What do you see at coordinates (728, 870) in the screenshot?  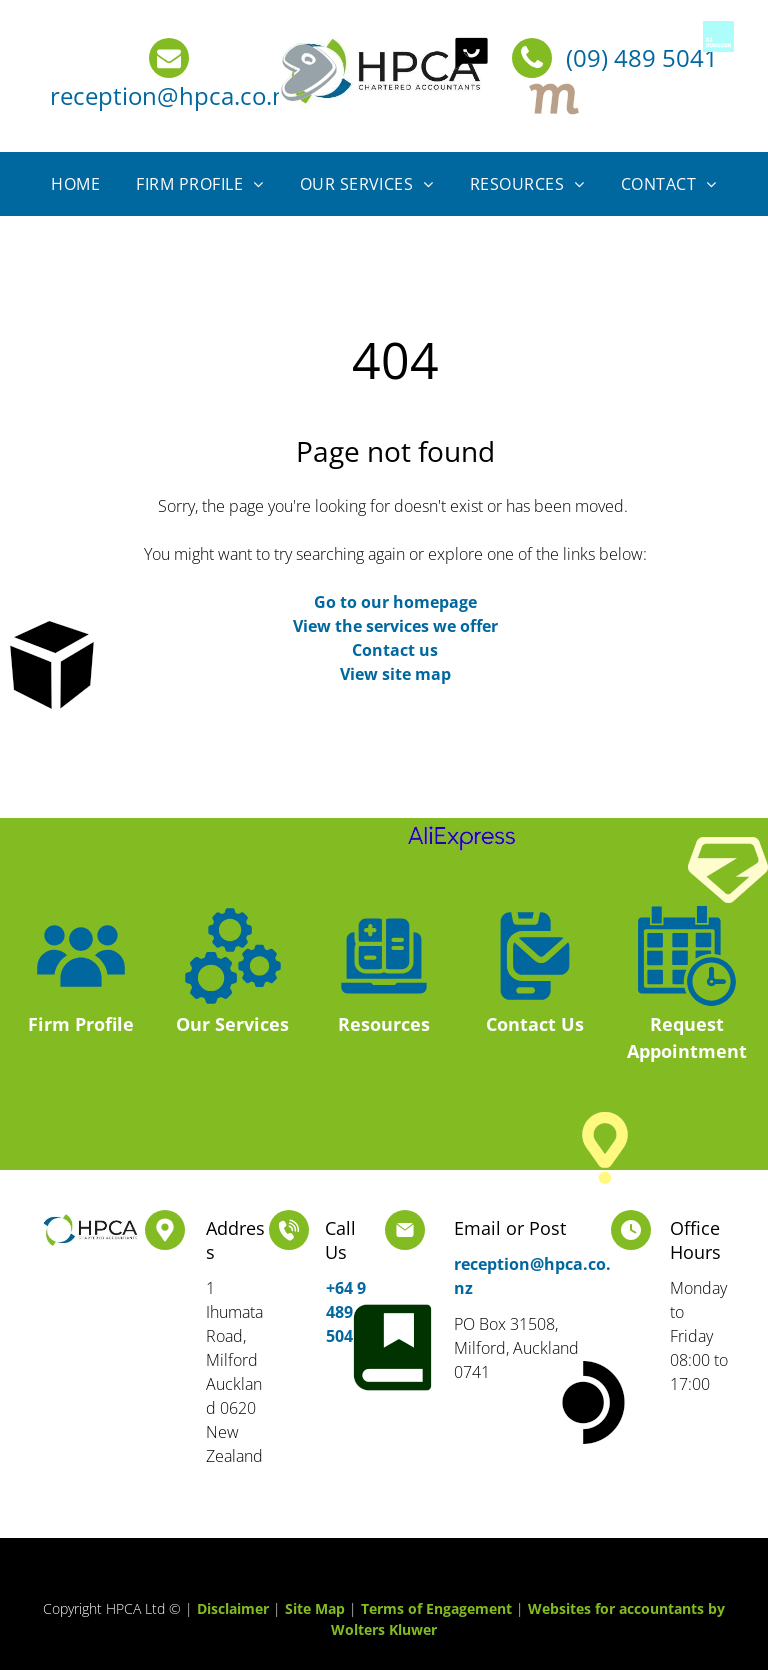 I see `zod typescript validation library logo` at bounding box center [728, 870].